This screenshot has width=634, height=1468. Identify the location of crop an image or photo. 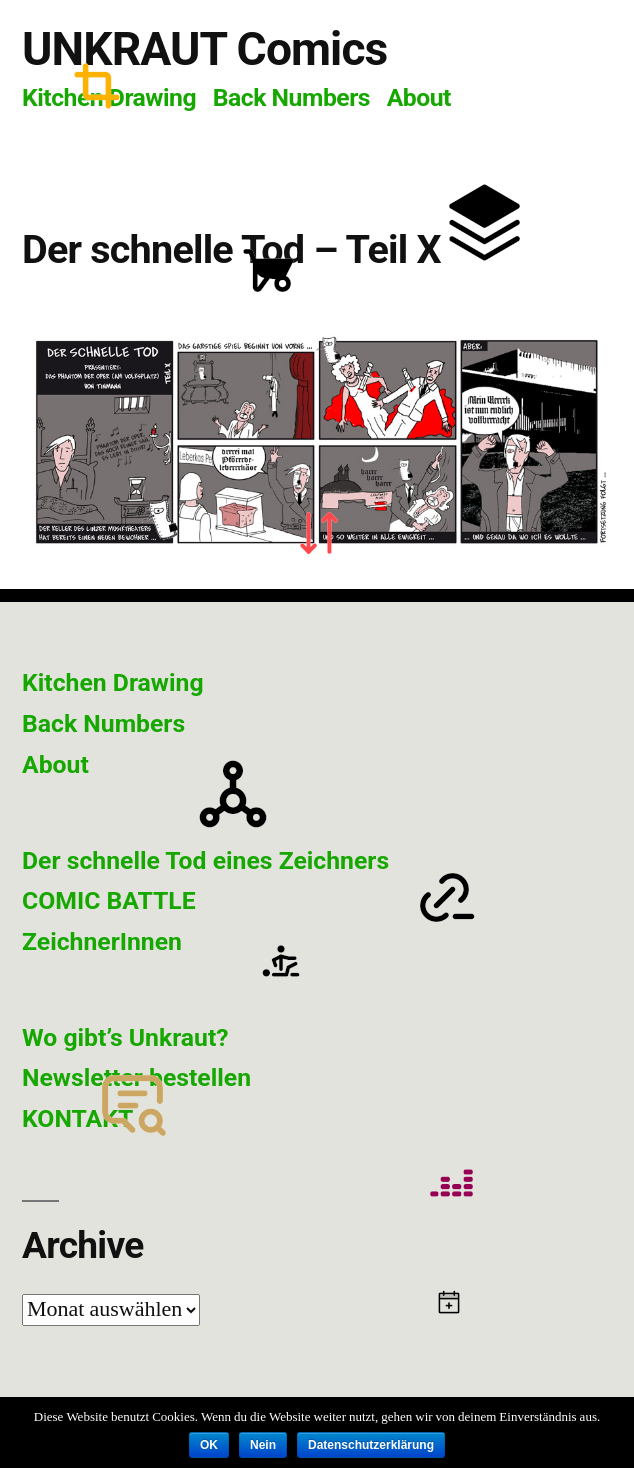
(97, 86).